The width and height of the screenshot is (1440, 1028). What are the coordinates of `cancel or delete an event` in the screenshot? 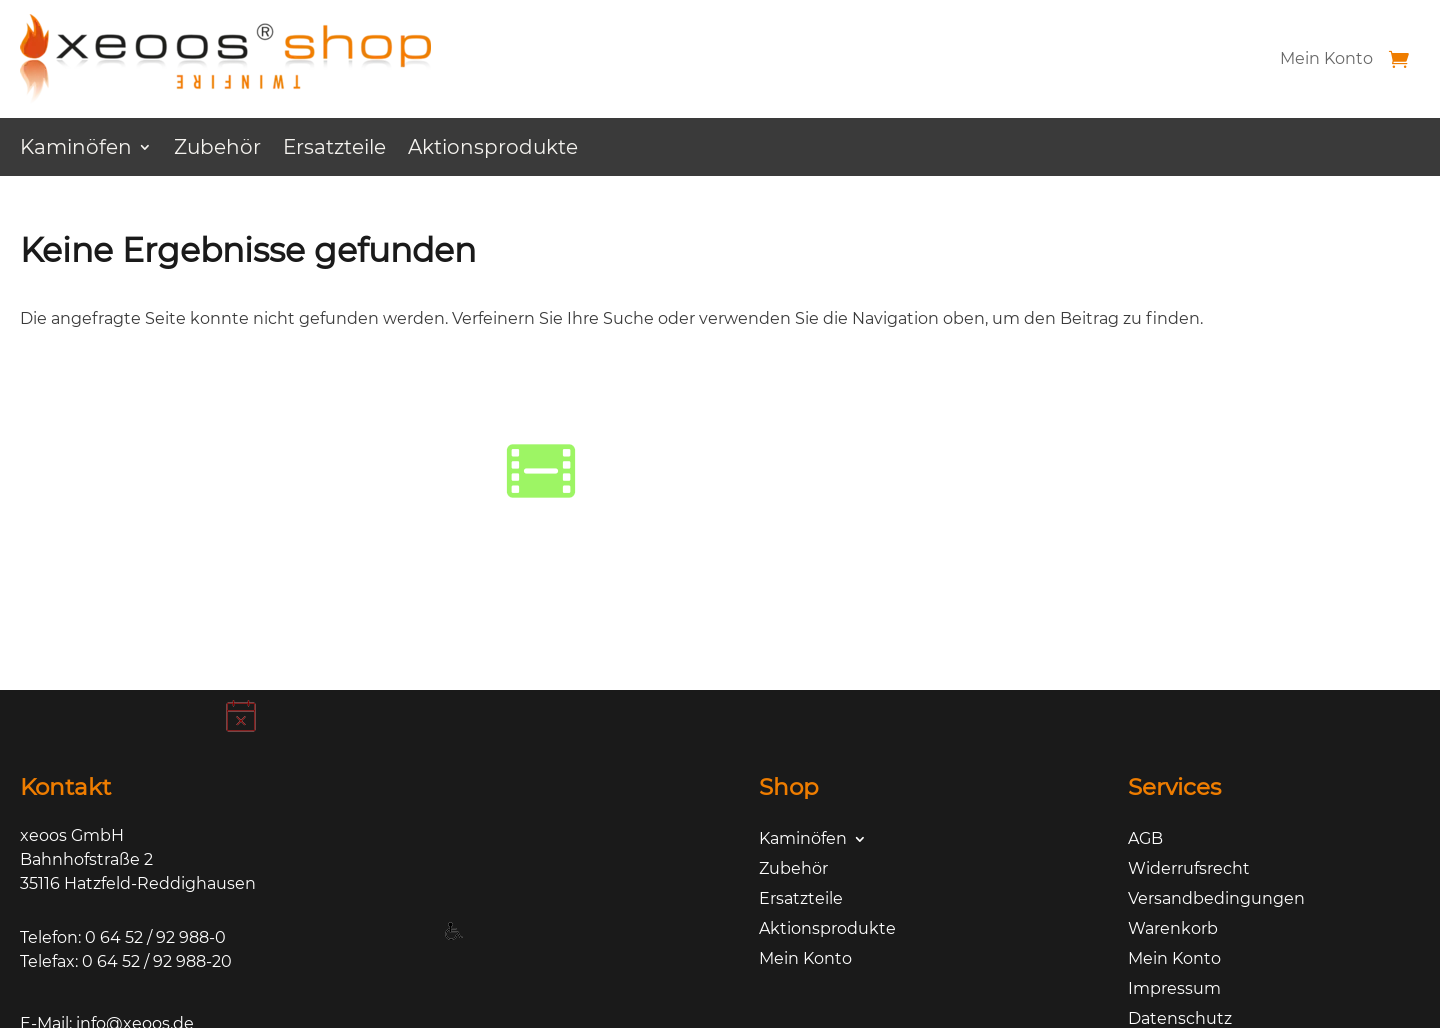 It's located at (241, 717).